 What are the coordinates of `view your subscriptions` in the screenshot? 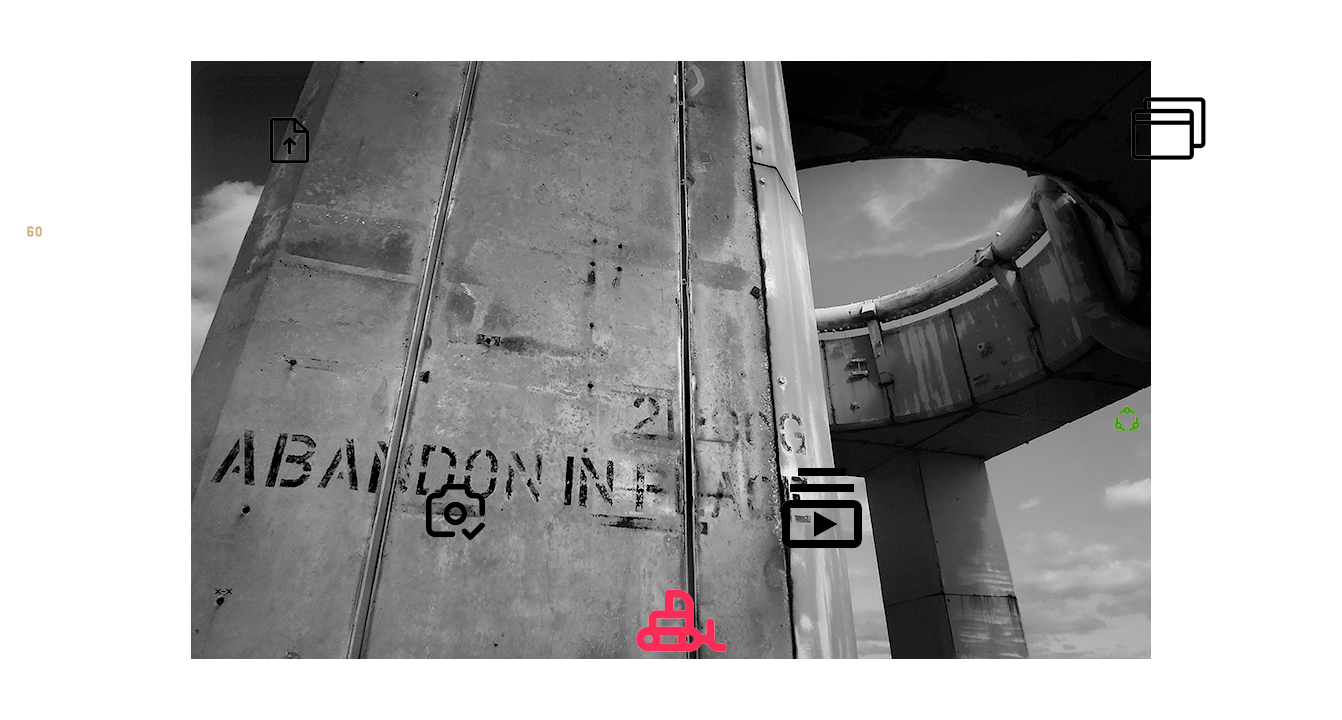 It's located at (822, 508).